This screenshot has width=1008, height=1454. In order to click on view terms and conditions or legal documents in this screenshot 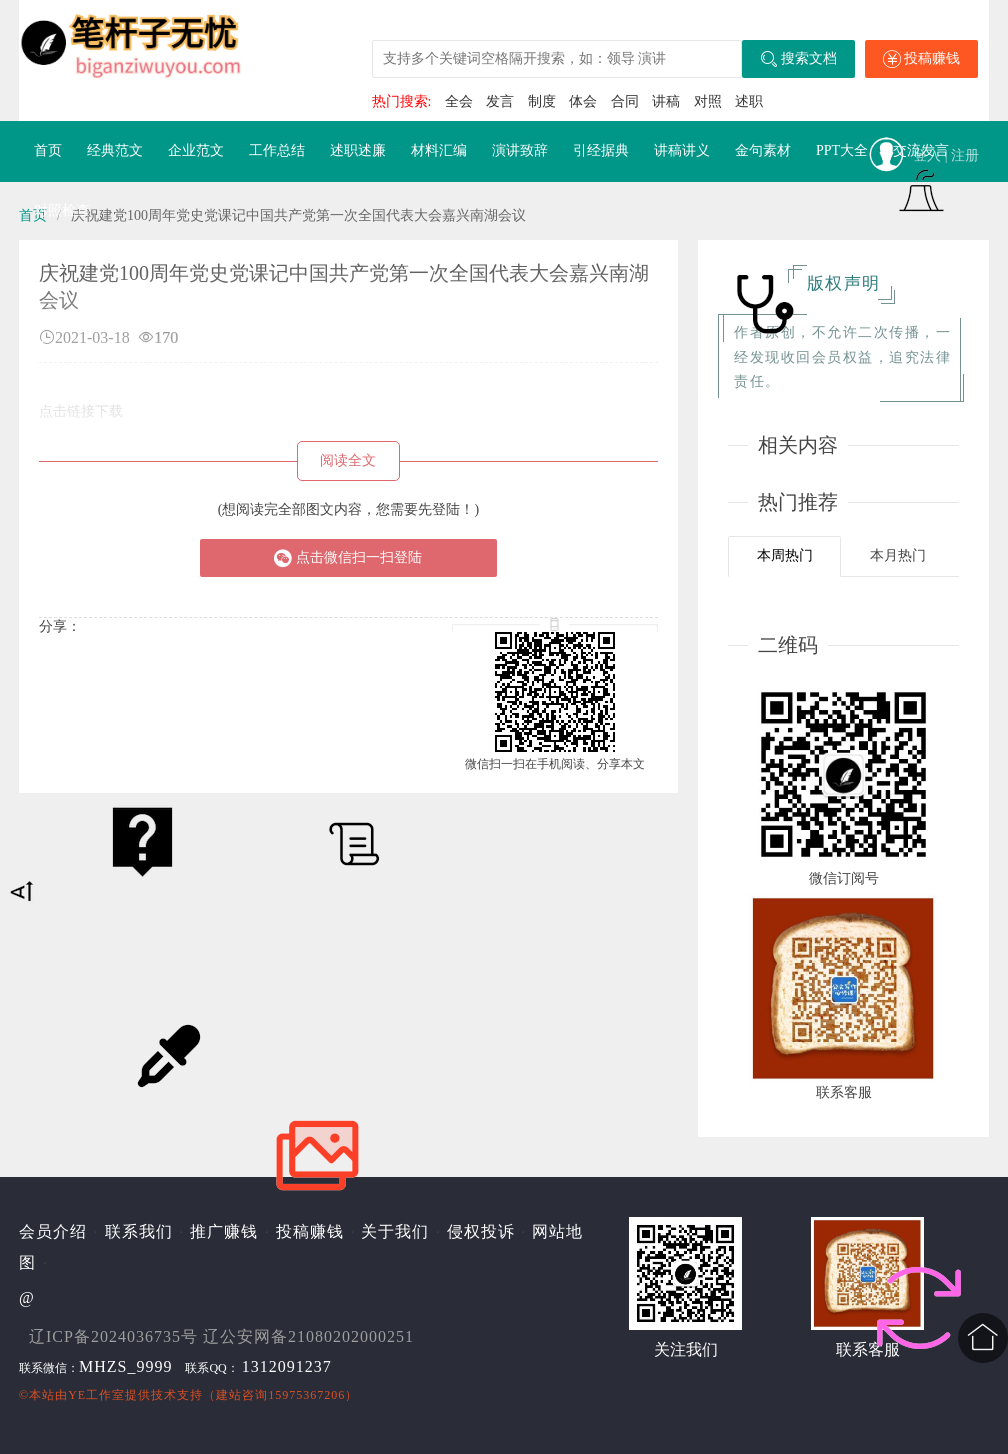, I will do `click(356, 844)`.